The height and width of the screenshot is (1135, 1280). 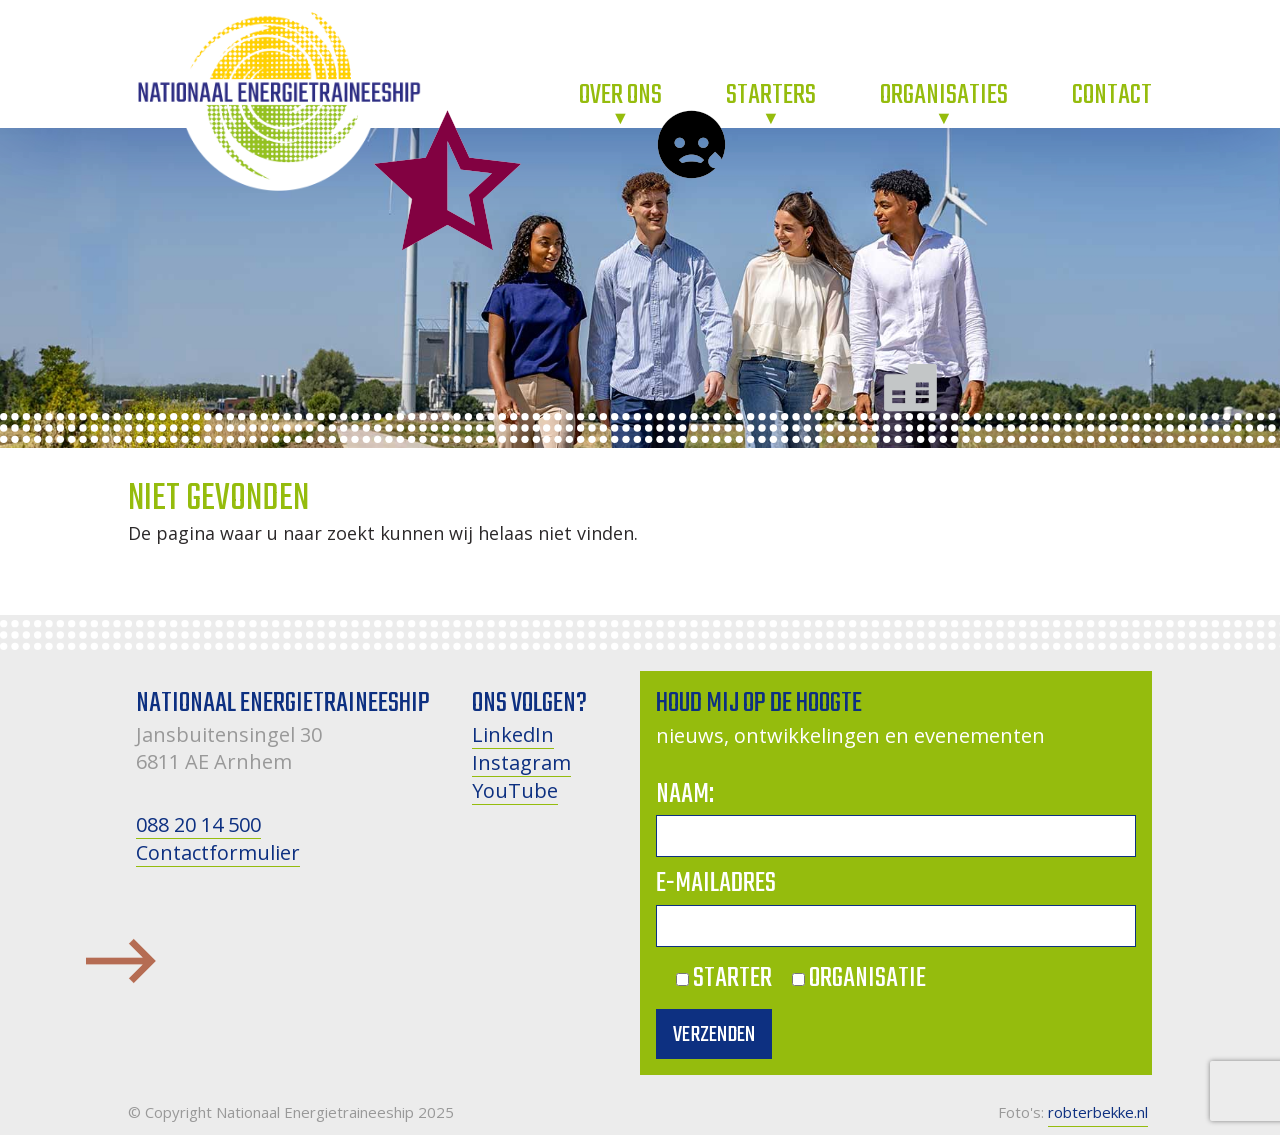 I want to click on navigate to the next page or step, so click(x=121, y=961).